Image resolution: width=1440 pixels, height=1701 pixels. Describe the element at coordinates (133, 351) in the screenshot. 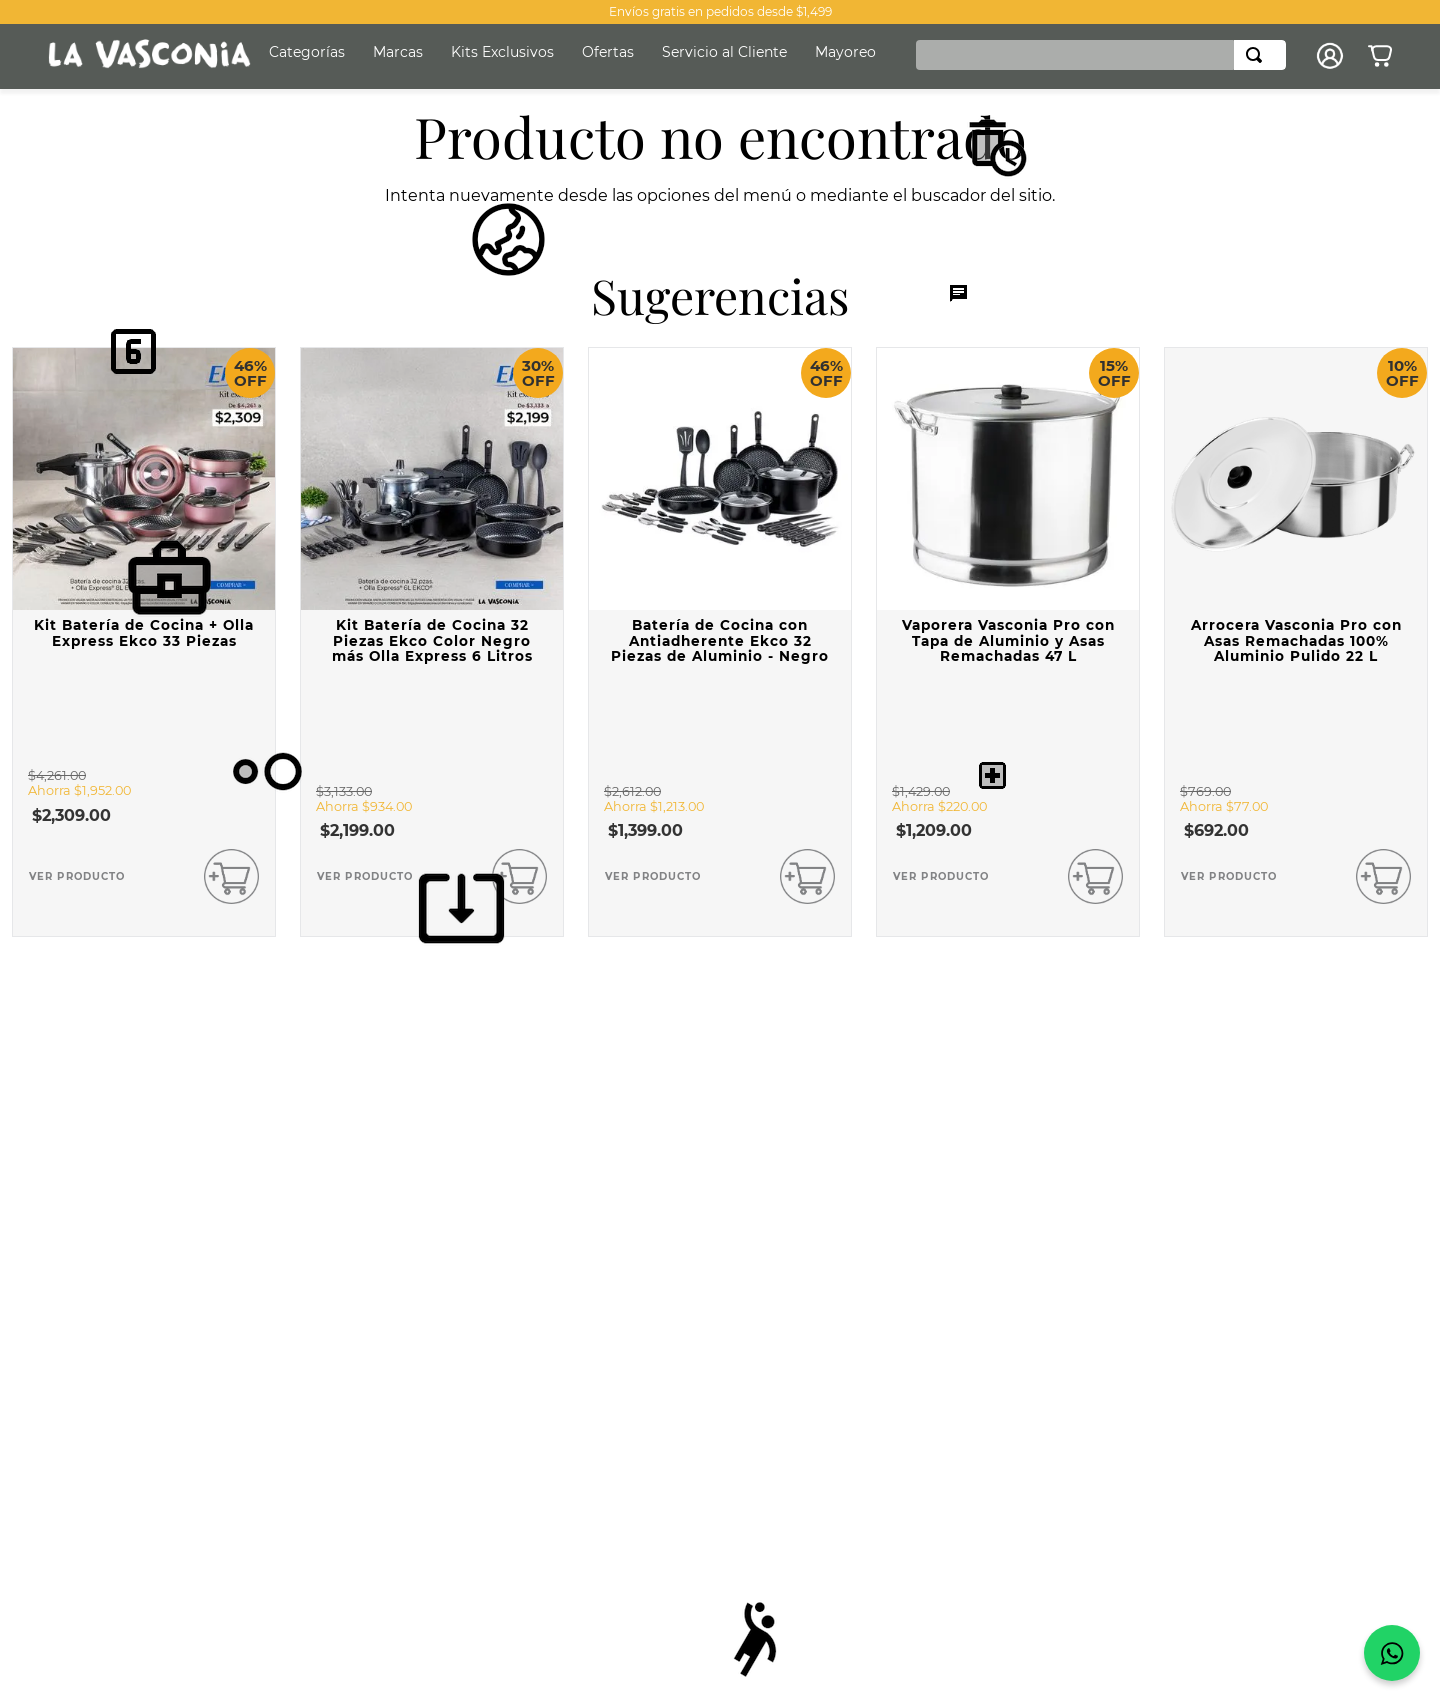

I see `select filter or preset number 6` at that location.